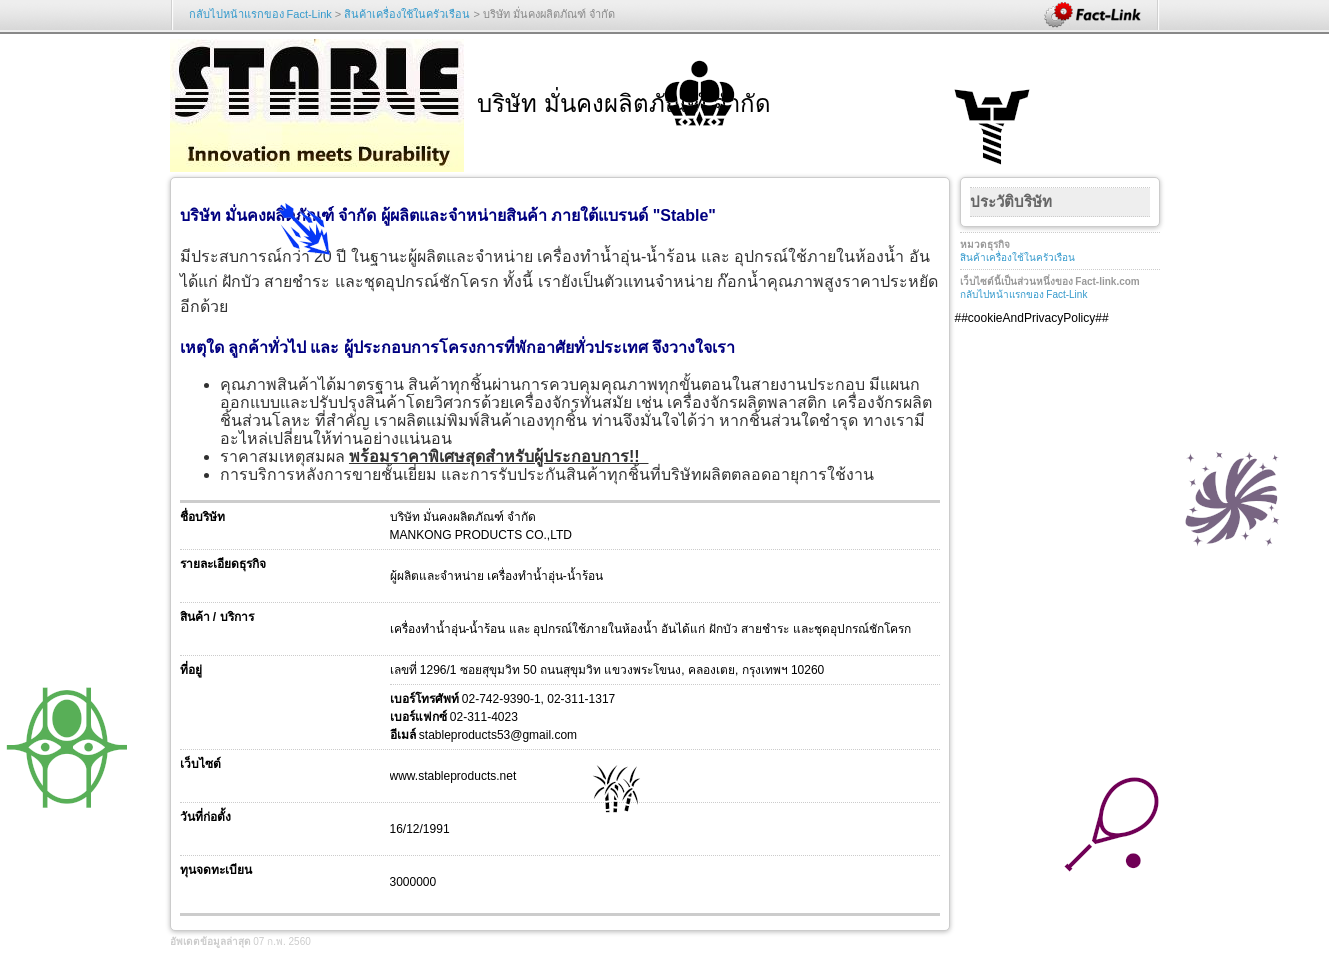 The width and height of the screenshot is (1329, 958). Describe the element at coordinates (67, 748) in the screenshot. I see `enable eye tracking or gaze detection` at that location.